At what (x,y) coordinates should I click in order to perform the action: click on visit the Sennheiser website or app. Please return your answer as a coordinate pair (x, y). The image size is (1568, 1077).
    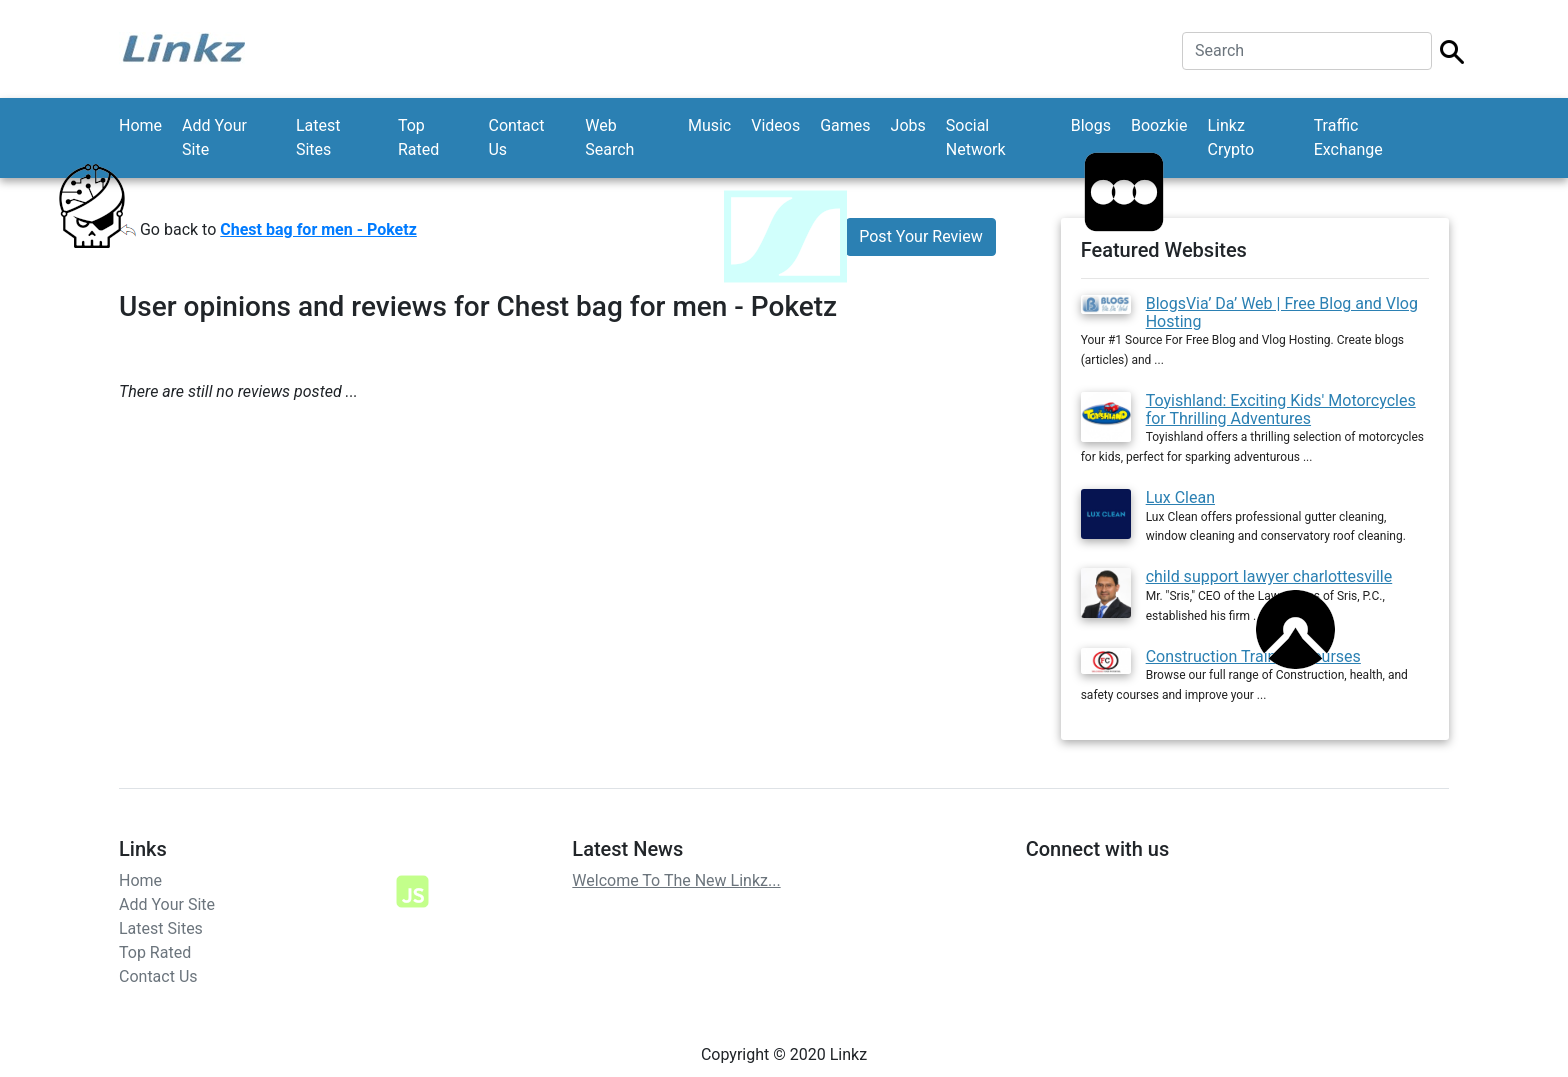
    Looking at the image, I should click on (785, 236).